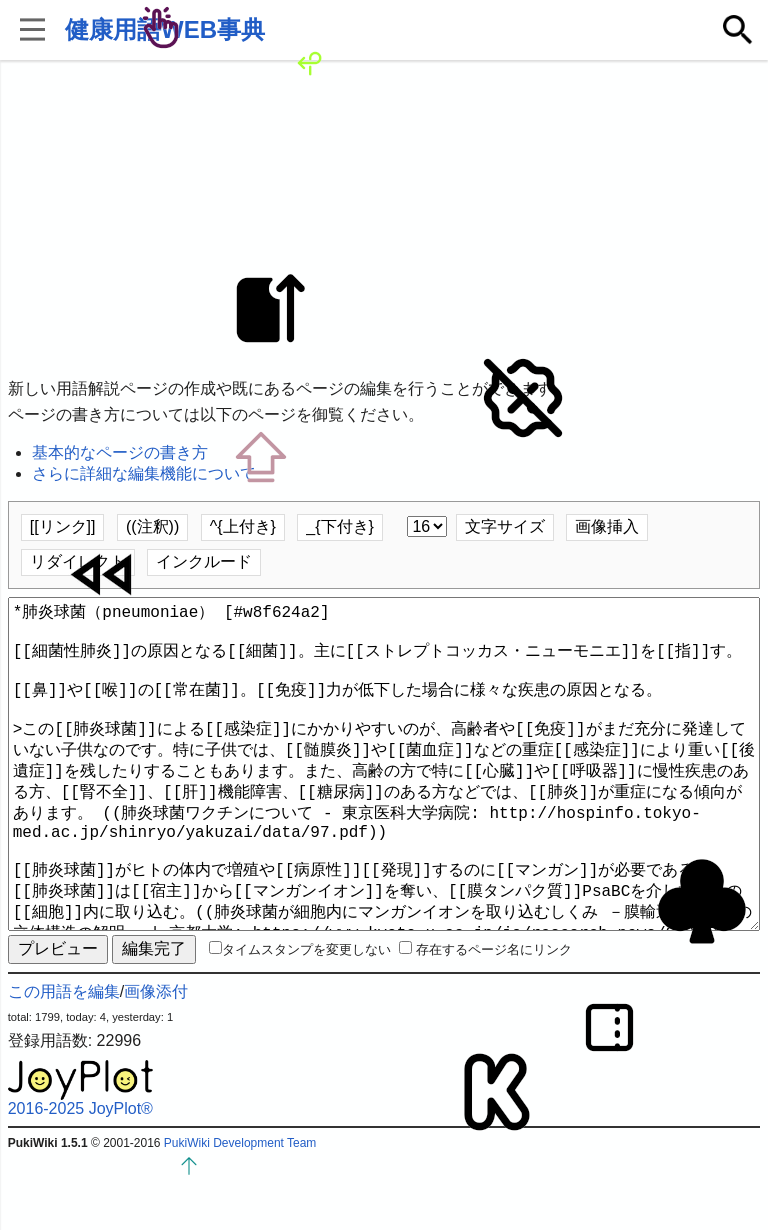 The image size is (768, 1230). I want to click on undo recent action, so click(309, 63).